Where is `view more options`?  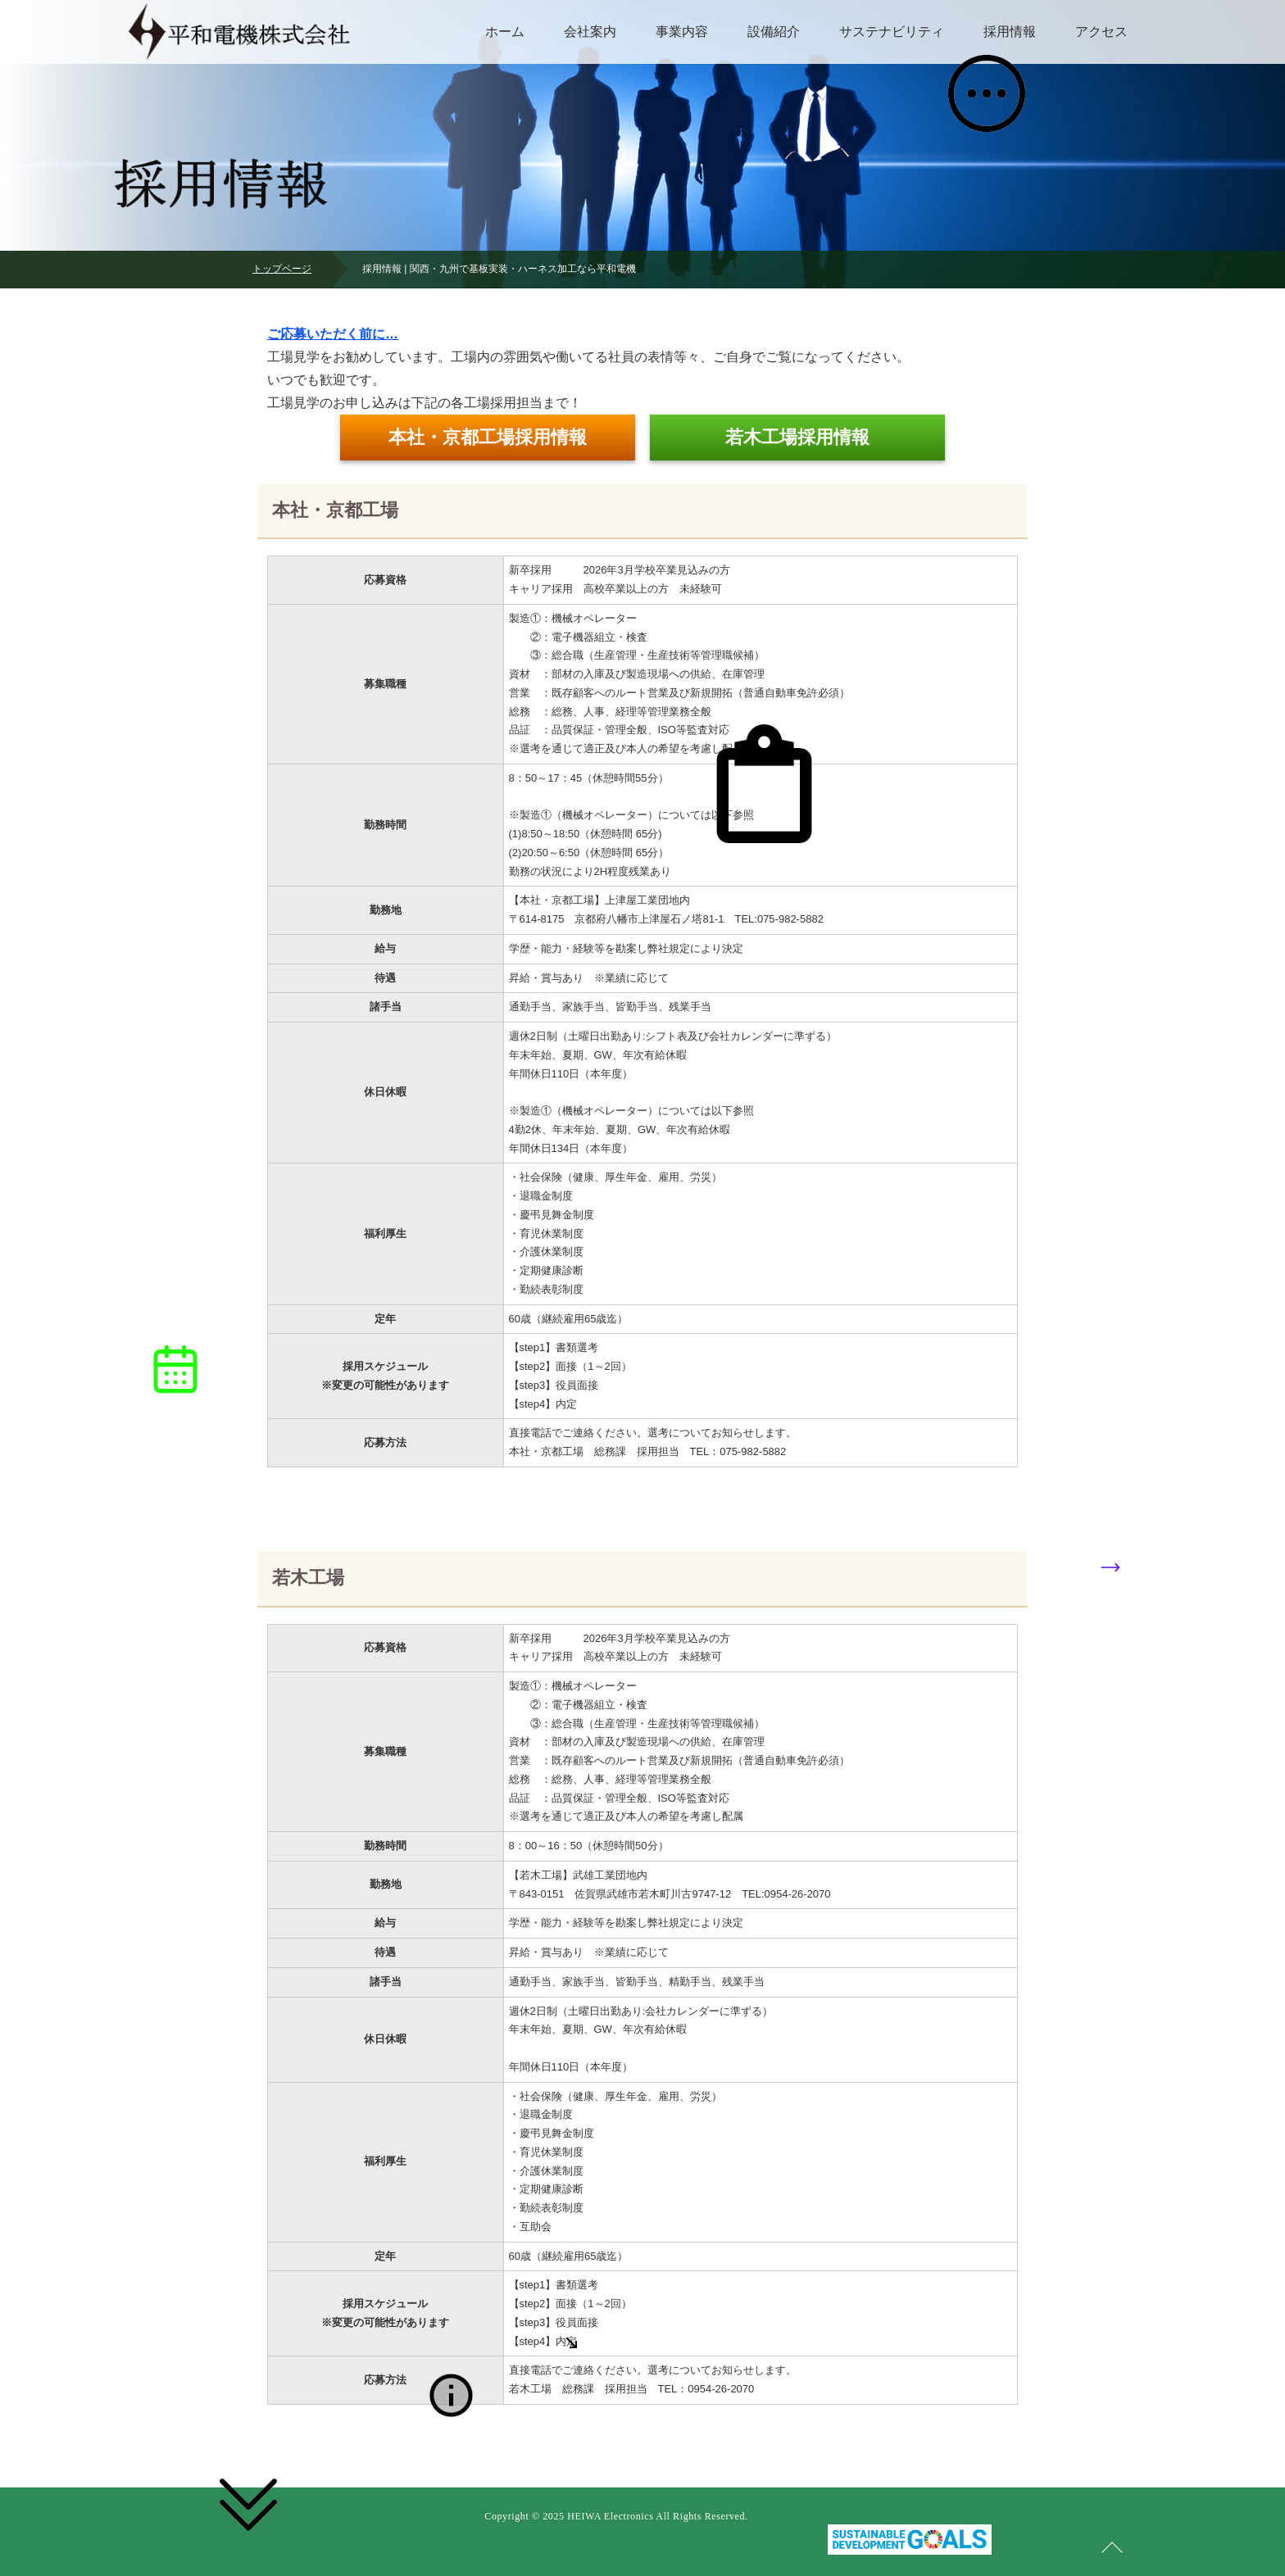 view more options is located at coordinates (987, 93).